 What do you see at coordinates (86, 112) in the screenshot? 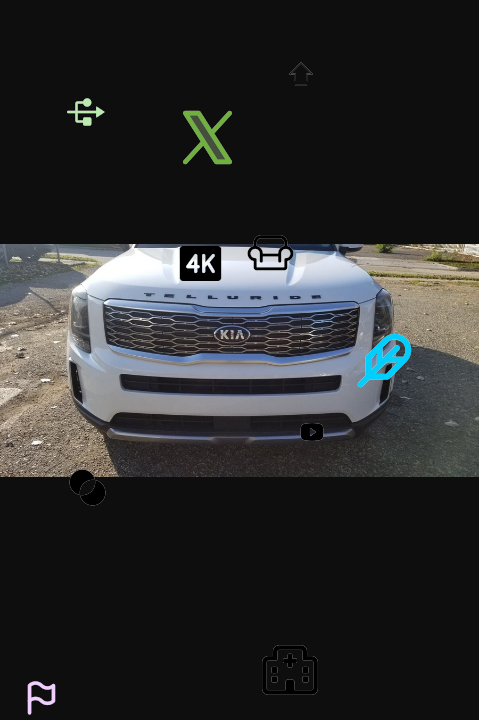
I see `connect a usb device` at bounding box center [86, 112].